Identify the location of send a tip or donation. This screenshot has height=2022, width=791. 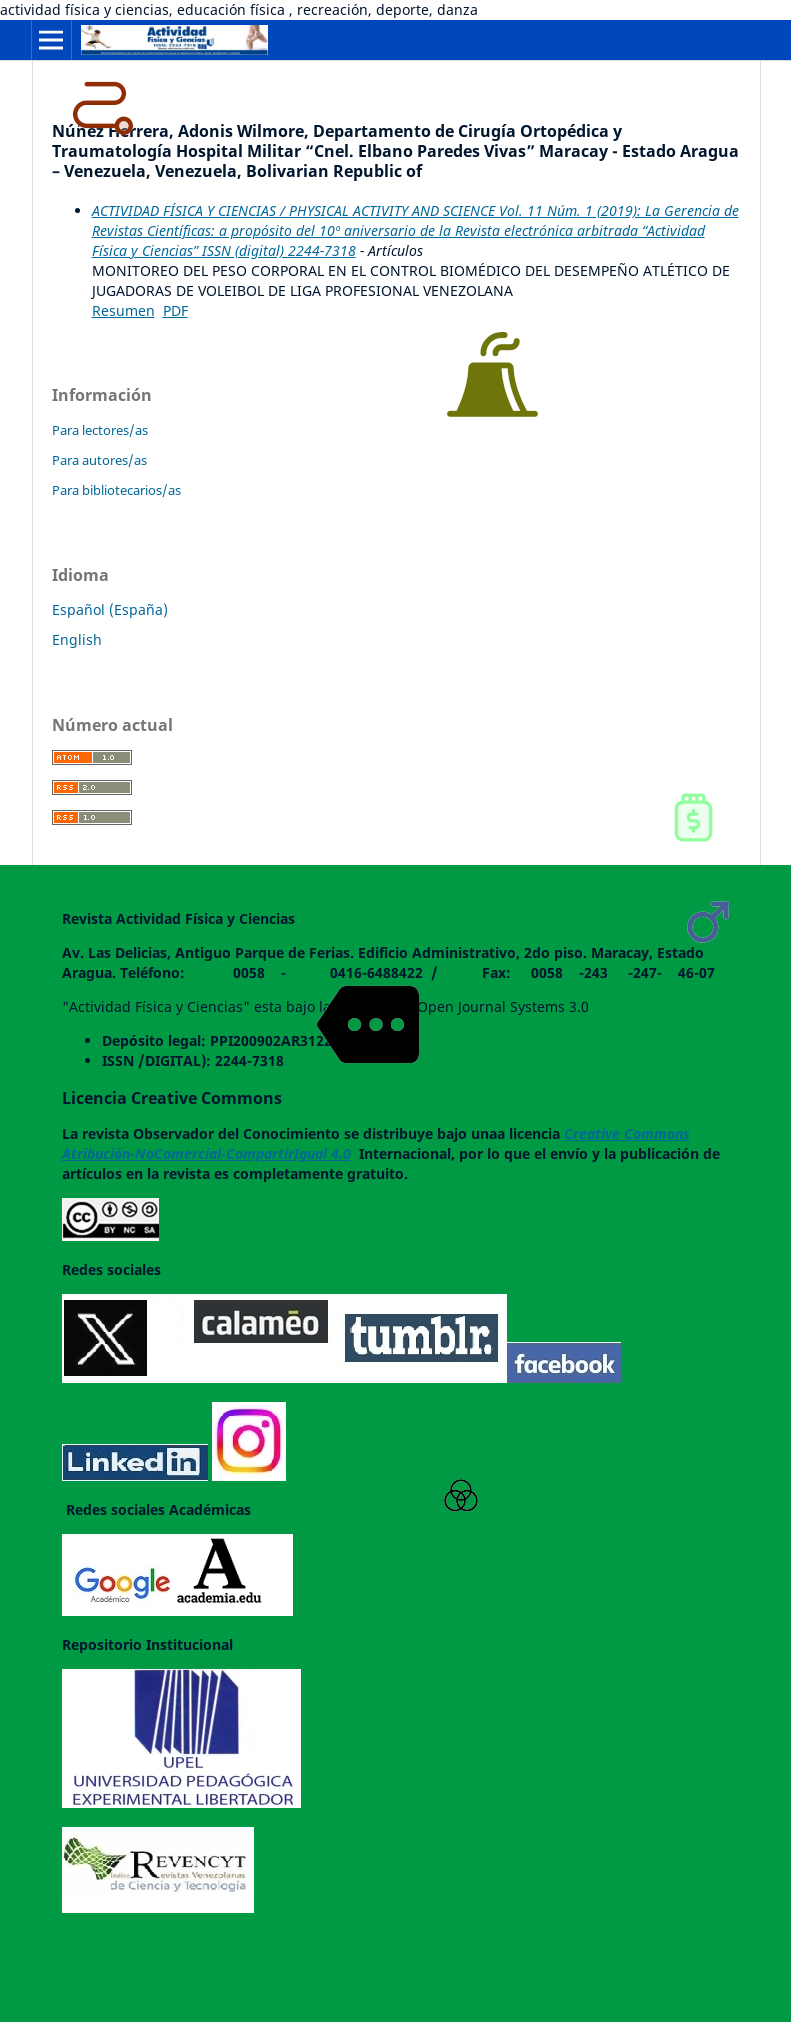
(693, 817).